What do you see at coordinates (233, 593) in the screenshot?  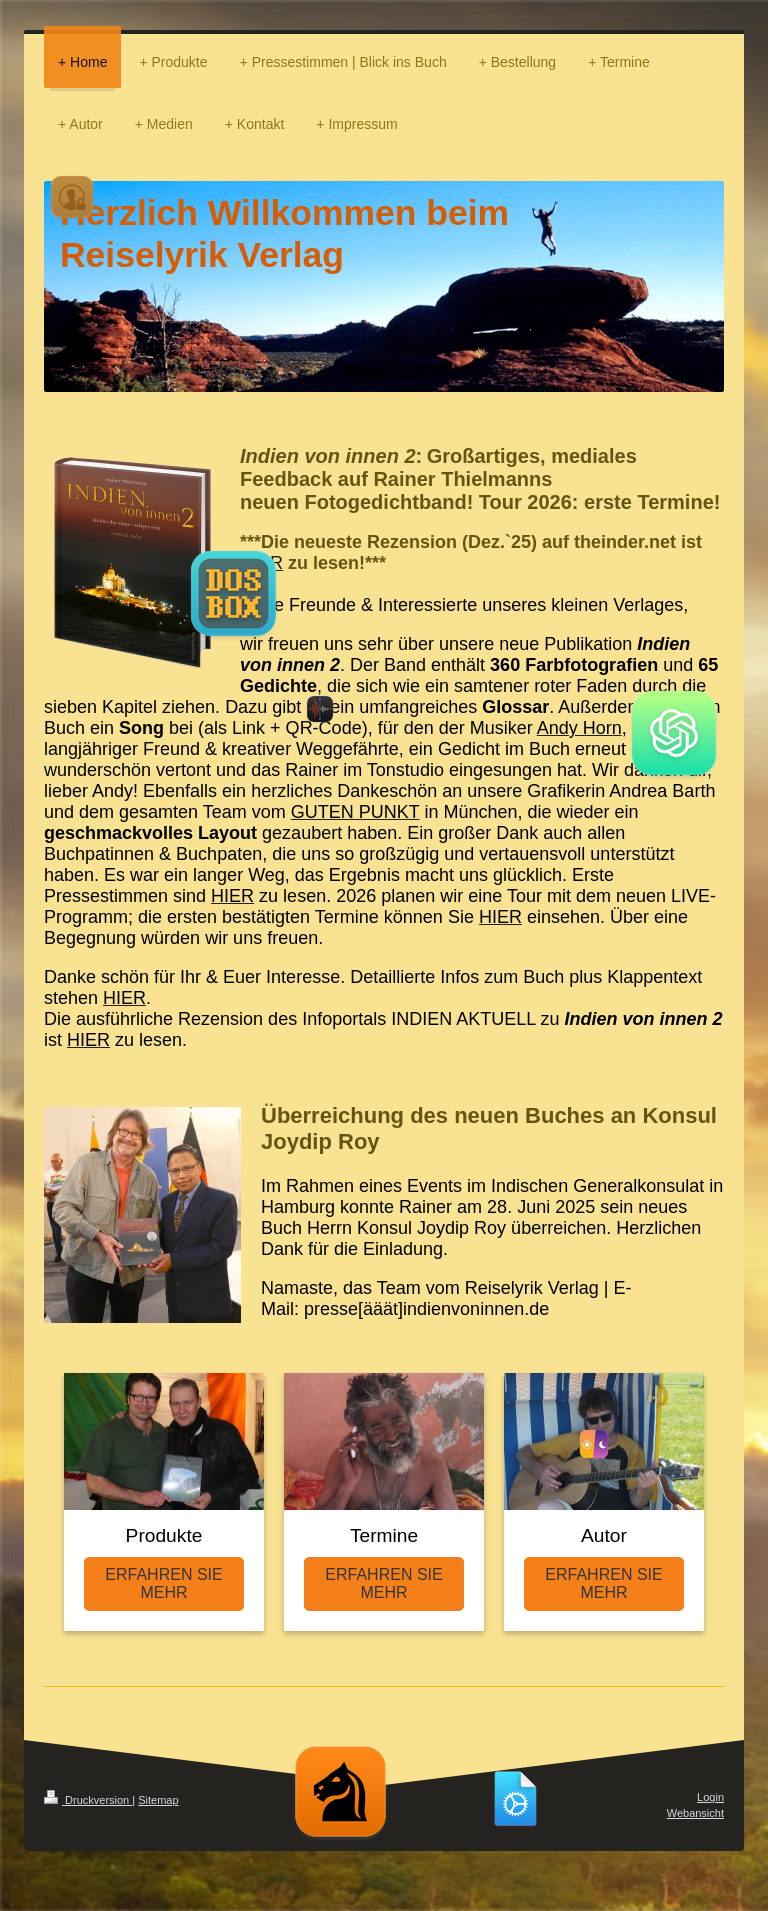 I see `launch DOSBox emulator to run classic DOS games and software` at bounding box center [233, 593].